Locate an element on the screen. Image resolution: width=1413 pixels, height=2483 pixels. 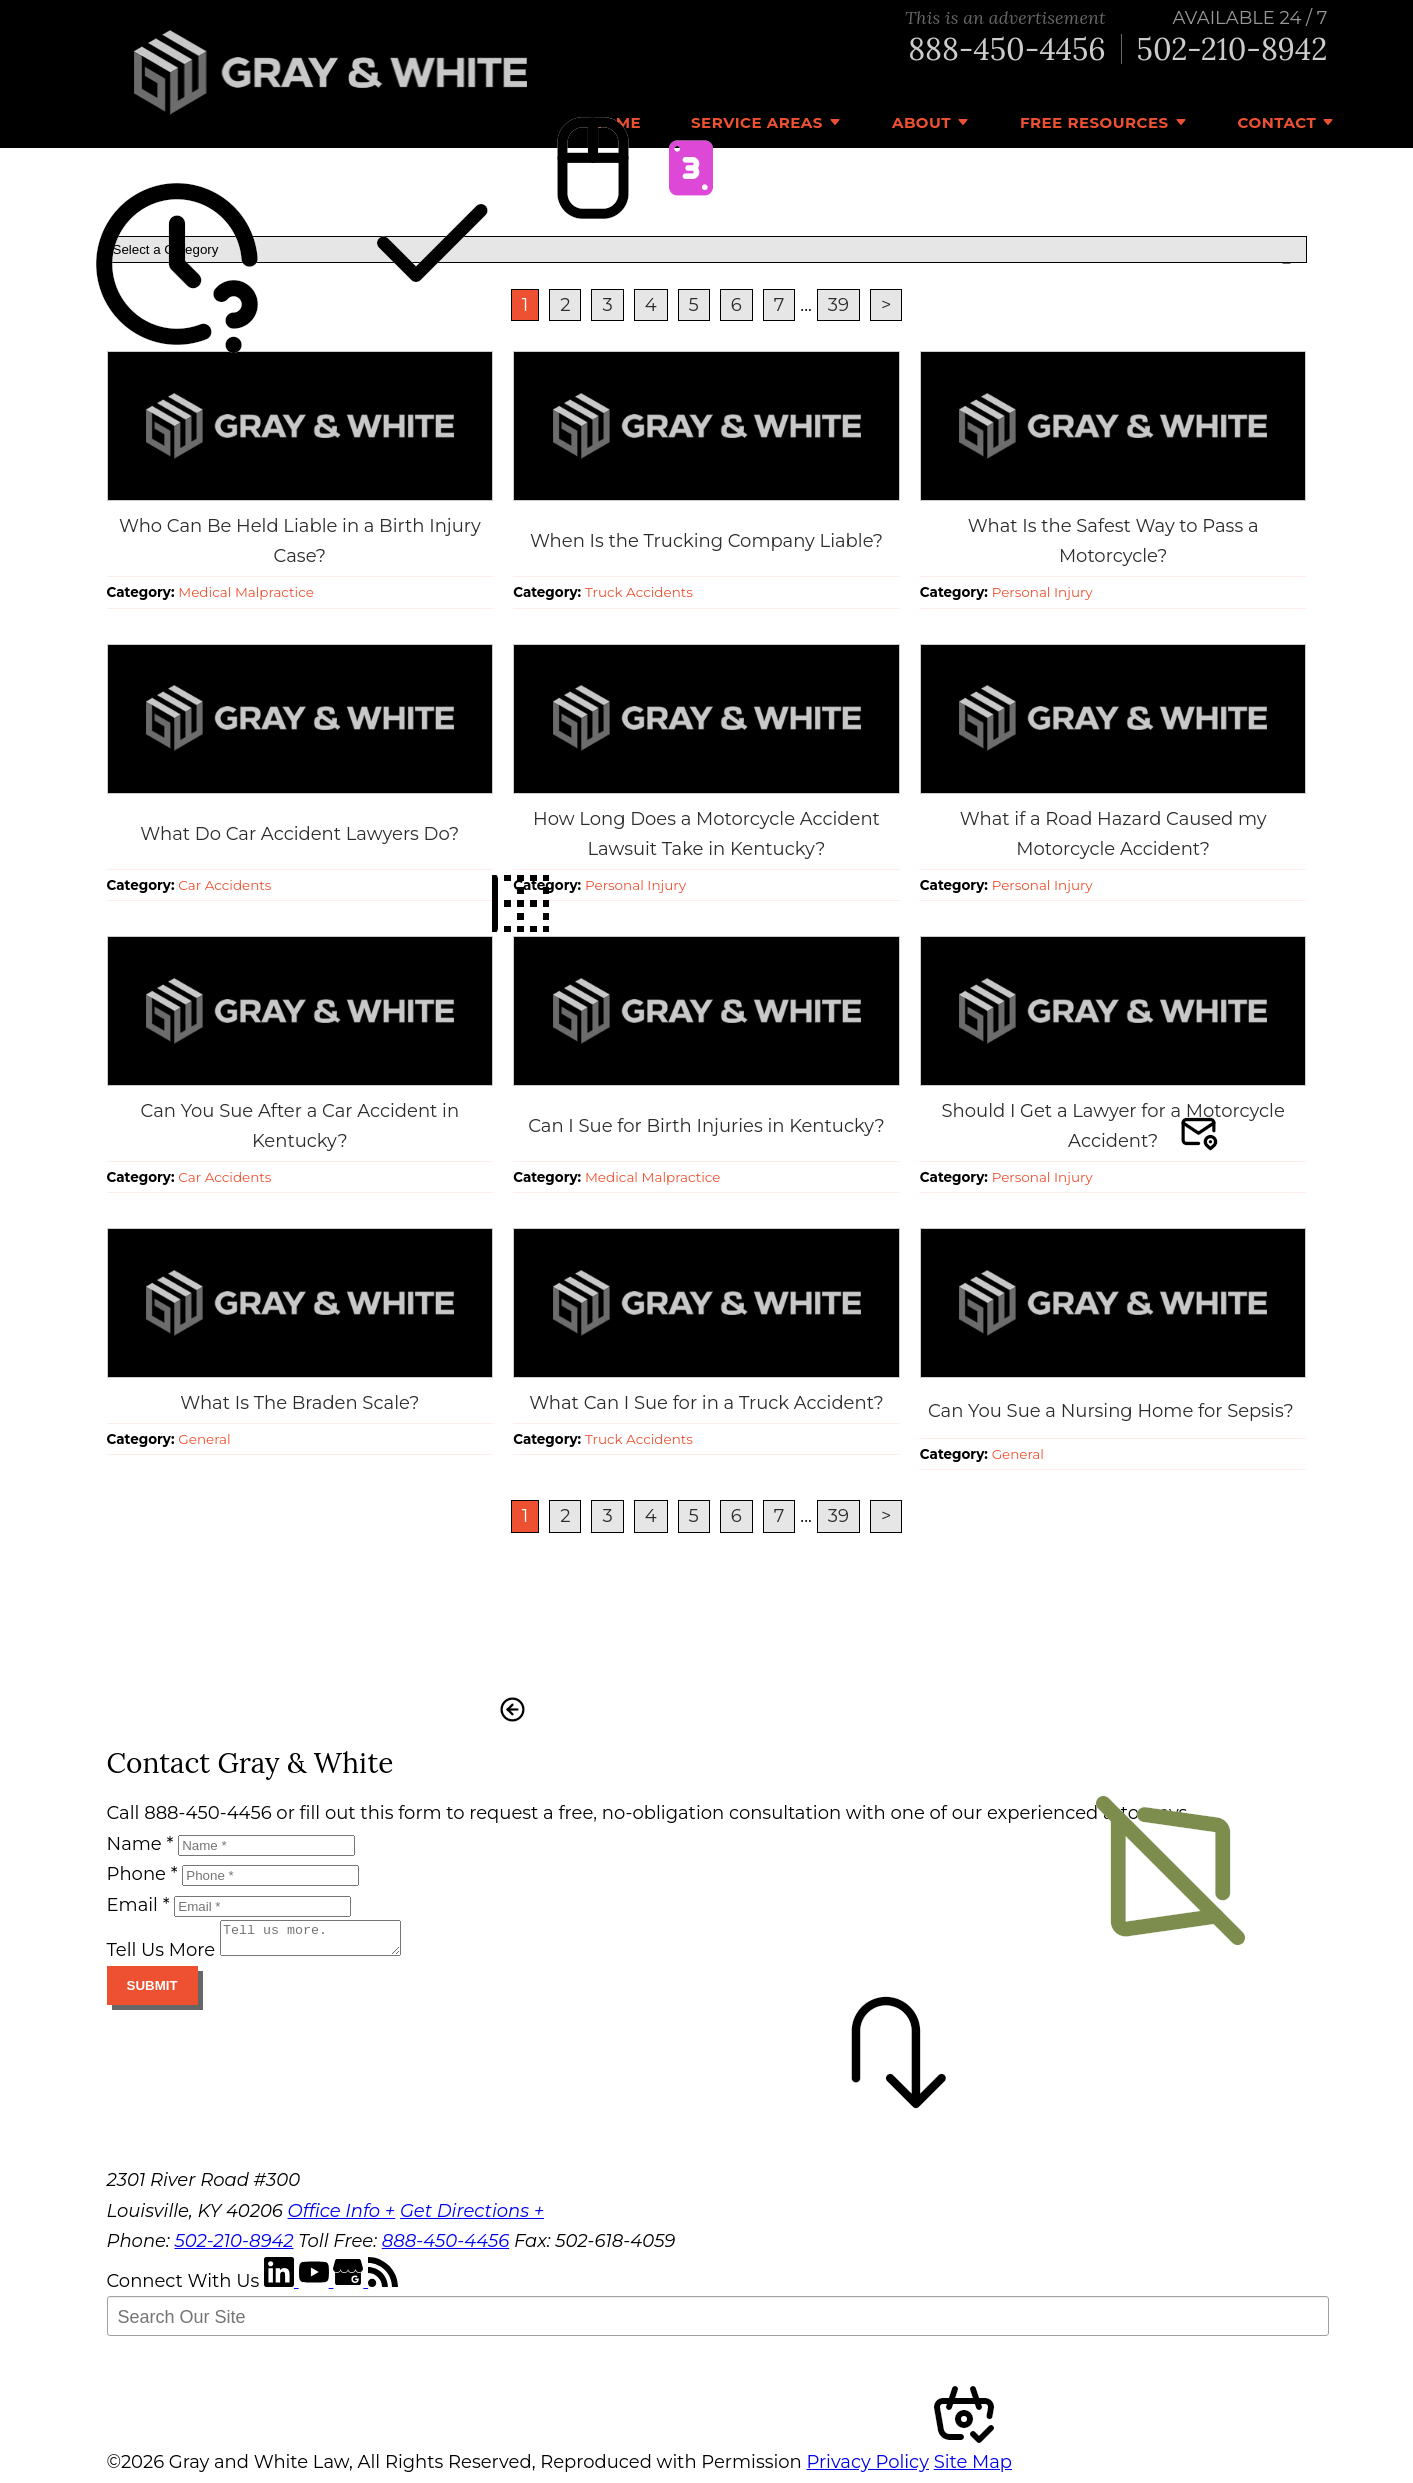
go back to the previous screen is located at coordinates (512, 1709).